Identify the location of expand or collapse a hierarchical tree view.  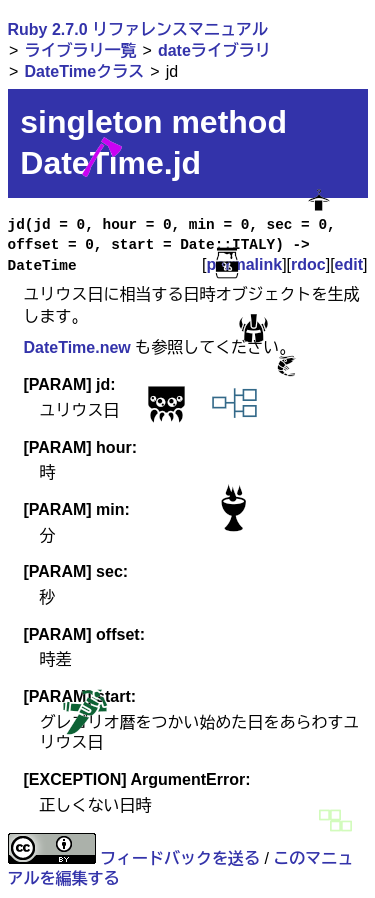
(234, 402).